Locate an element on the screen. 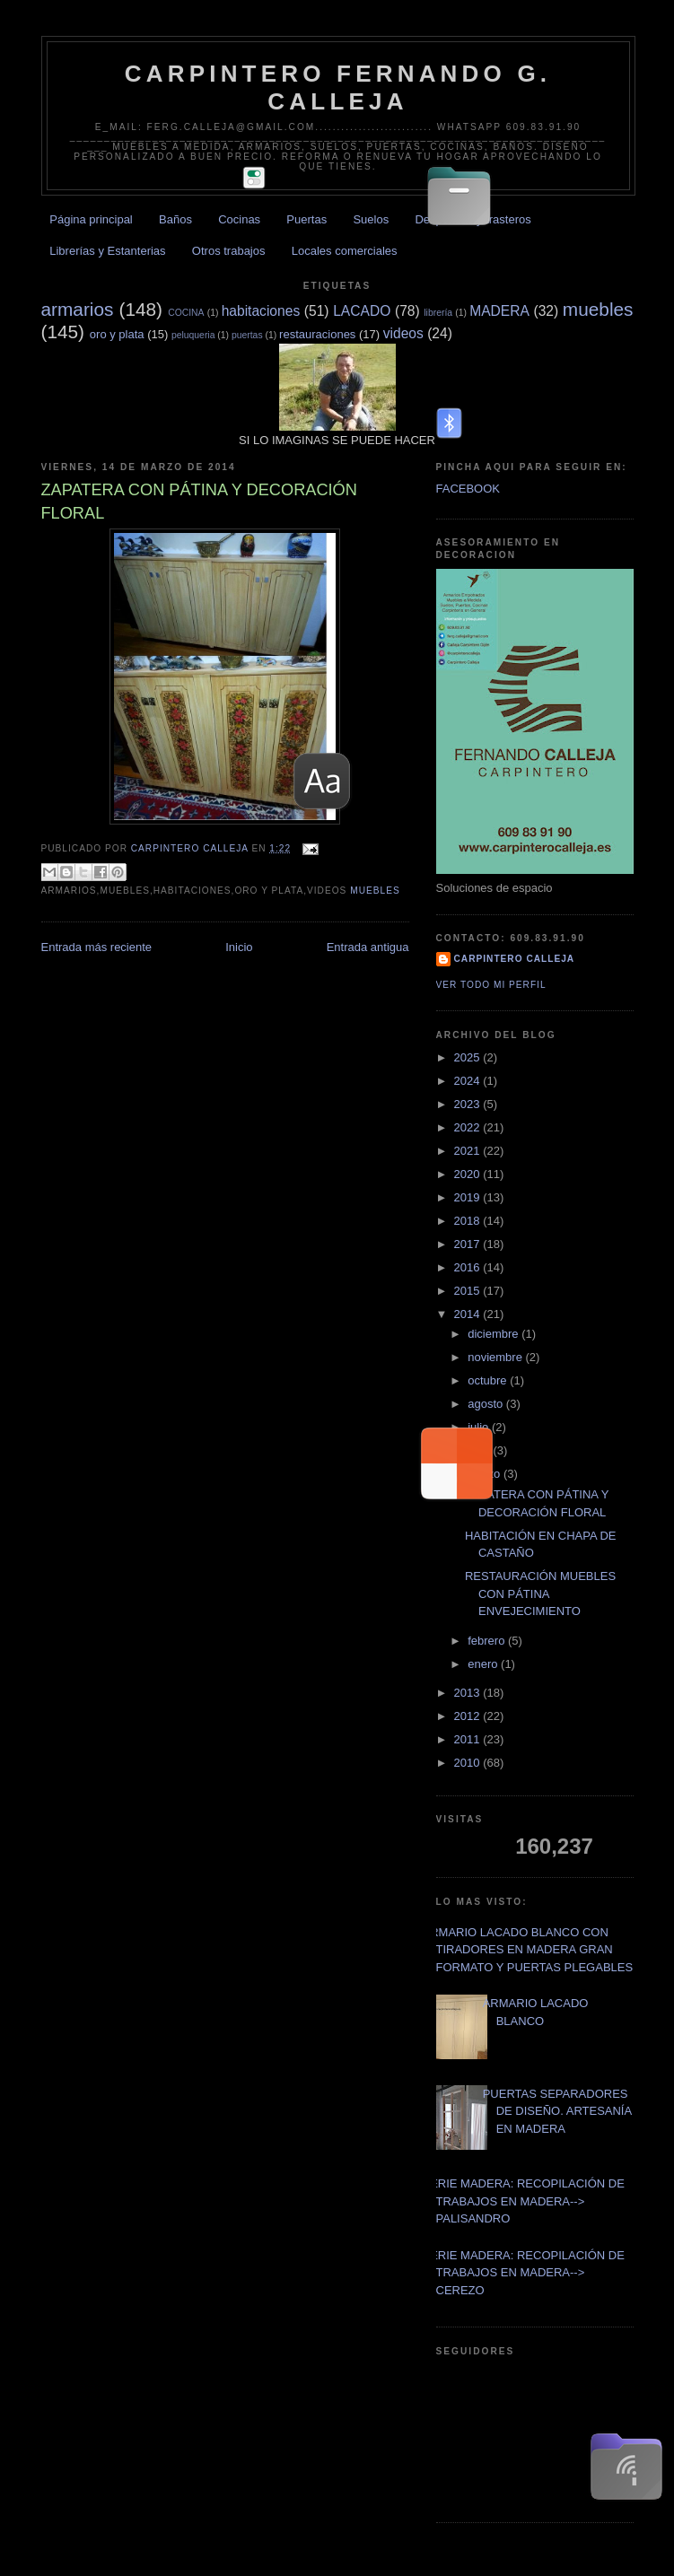  access font and typography settings is located at coordinates (321, 782).